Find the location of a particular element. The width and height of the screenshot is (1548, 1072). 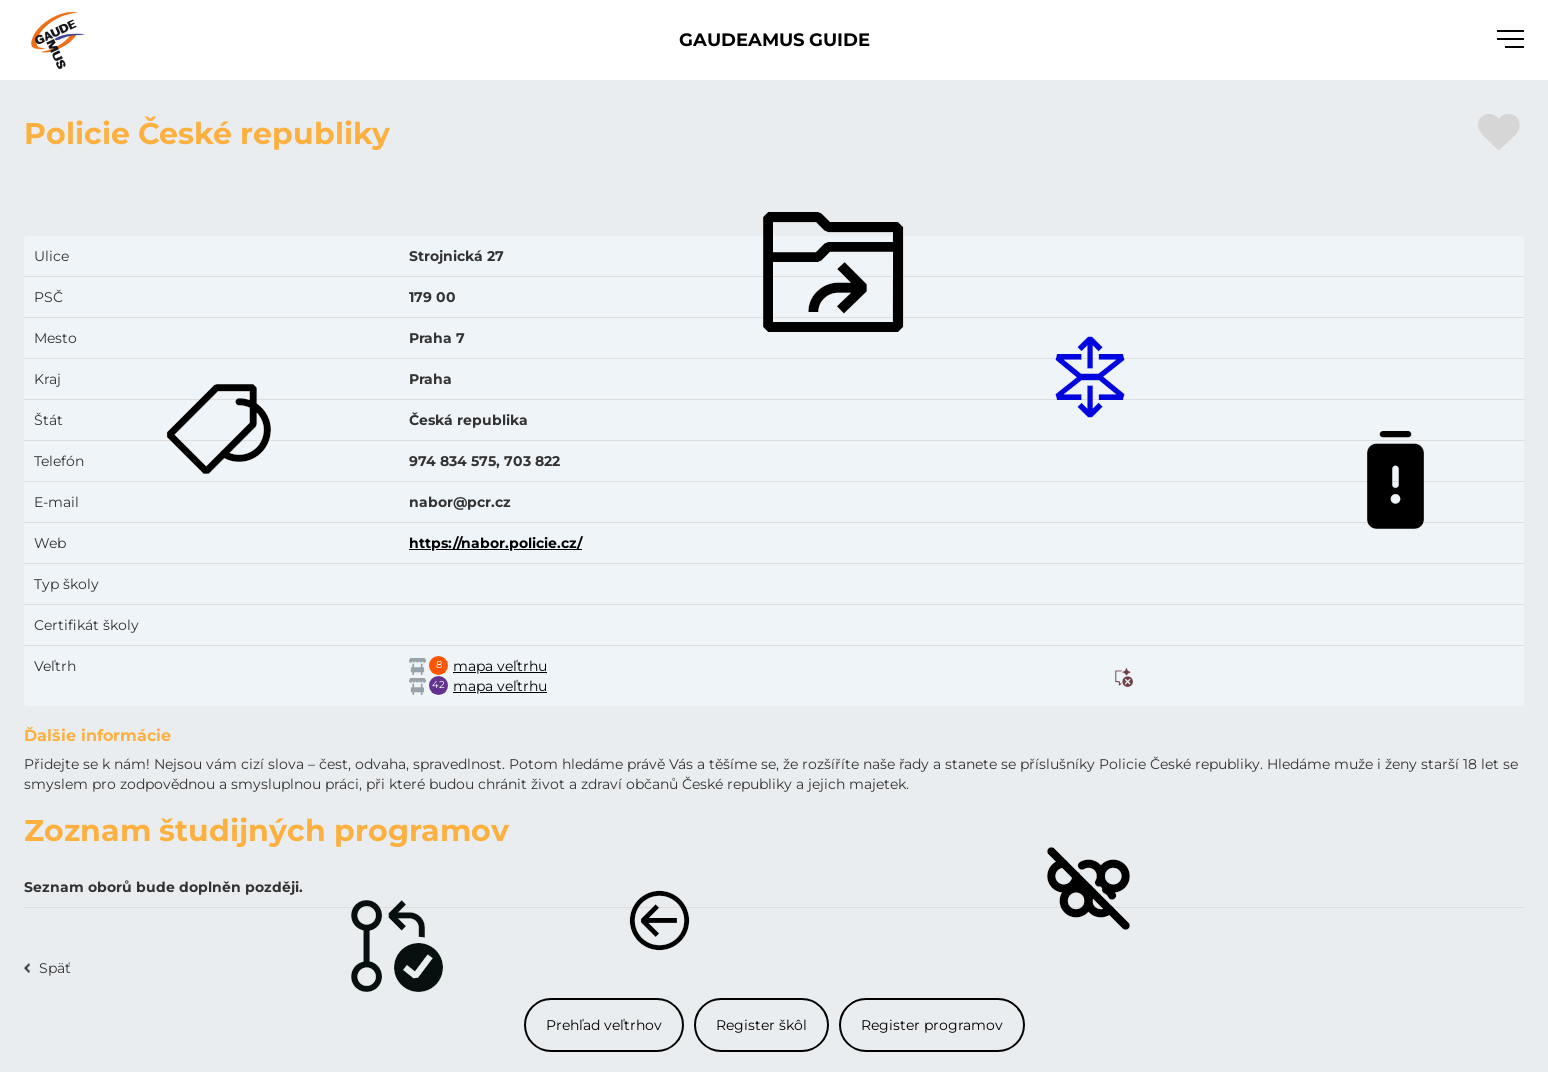

indicates a merged or completed pull request is located at coordinates (394, 943).